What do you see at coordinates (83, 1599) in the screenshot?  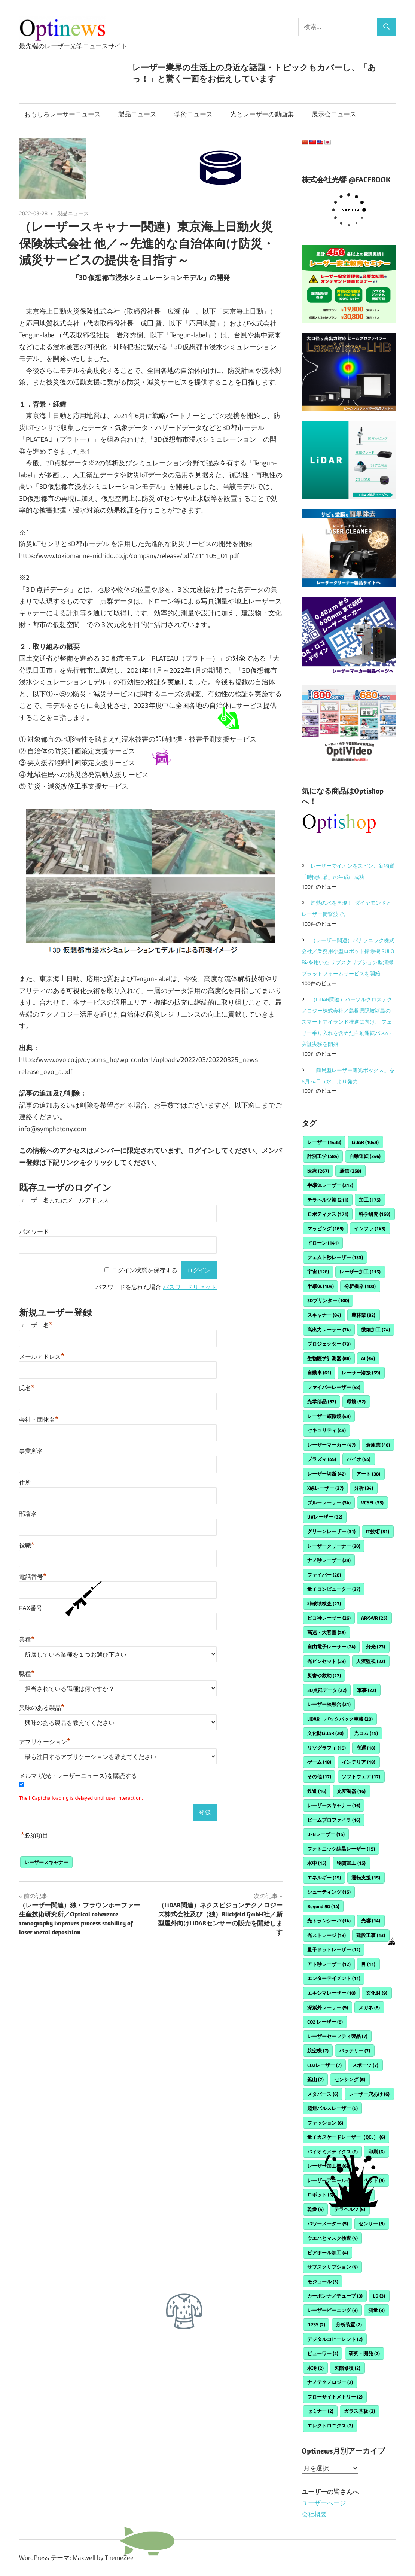 I see `select the FN FAL rifle weapon` at bounding box center [83, 1599].